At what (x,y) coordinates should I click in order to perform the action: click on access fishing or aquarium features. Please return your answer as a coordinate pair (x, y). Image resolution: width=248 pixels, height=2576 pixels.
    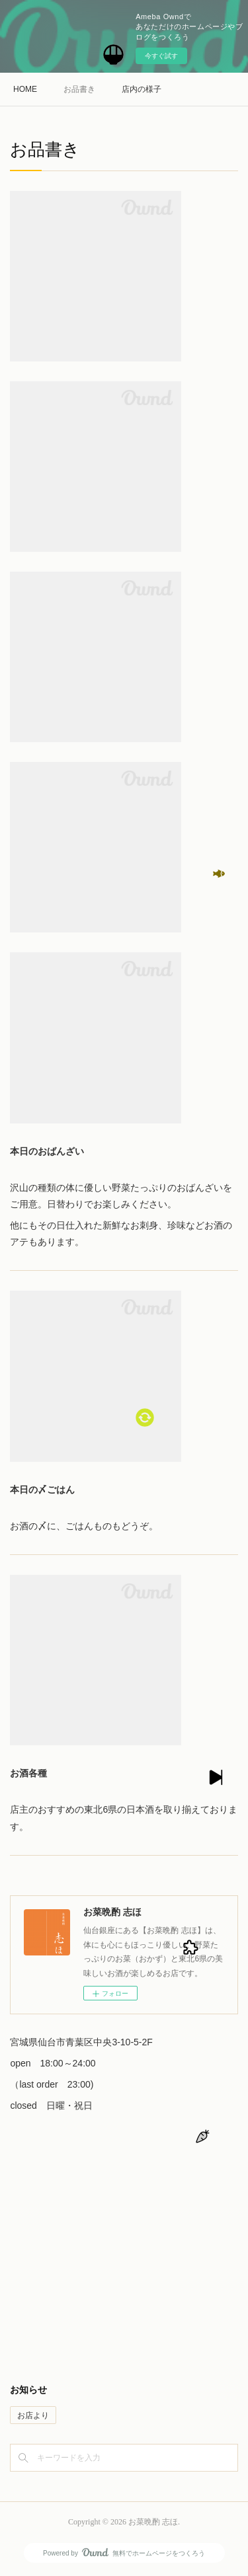
    Looking at the image, I should click on (219, 874).